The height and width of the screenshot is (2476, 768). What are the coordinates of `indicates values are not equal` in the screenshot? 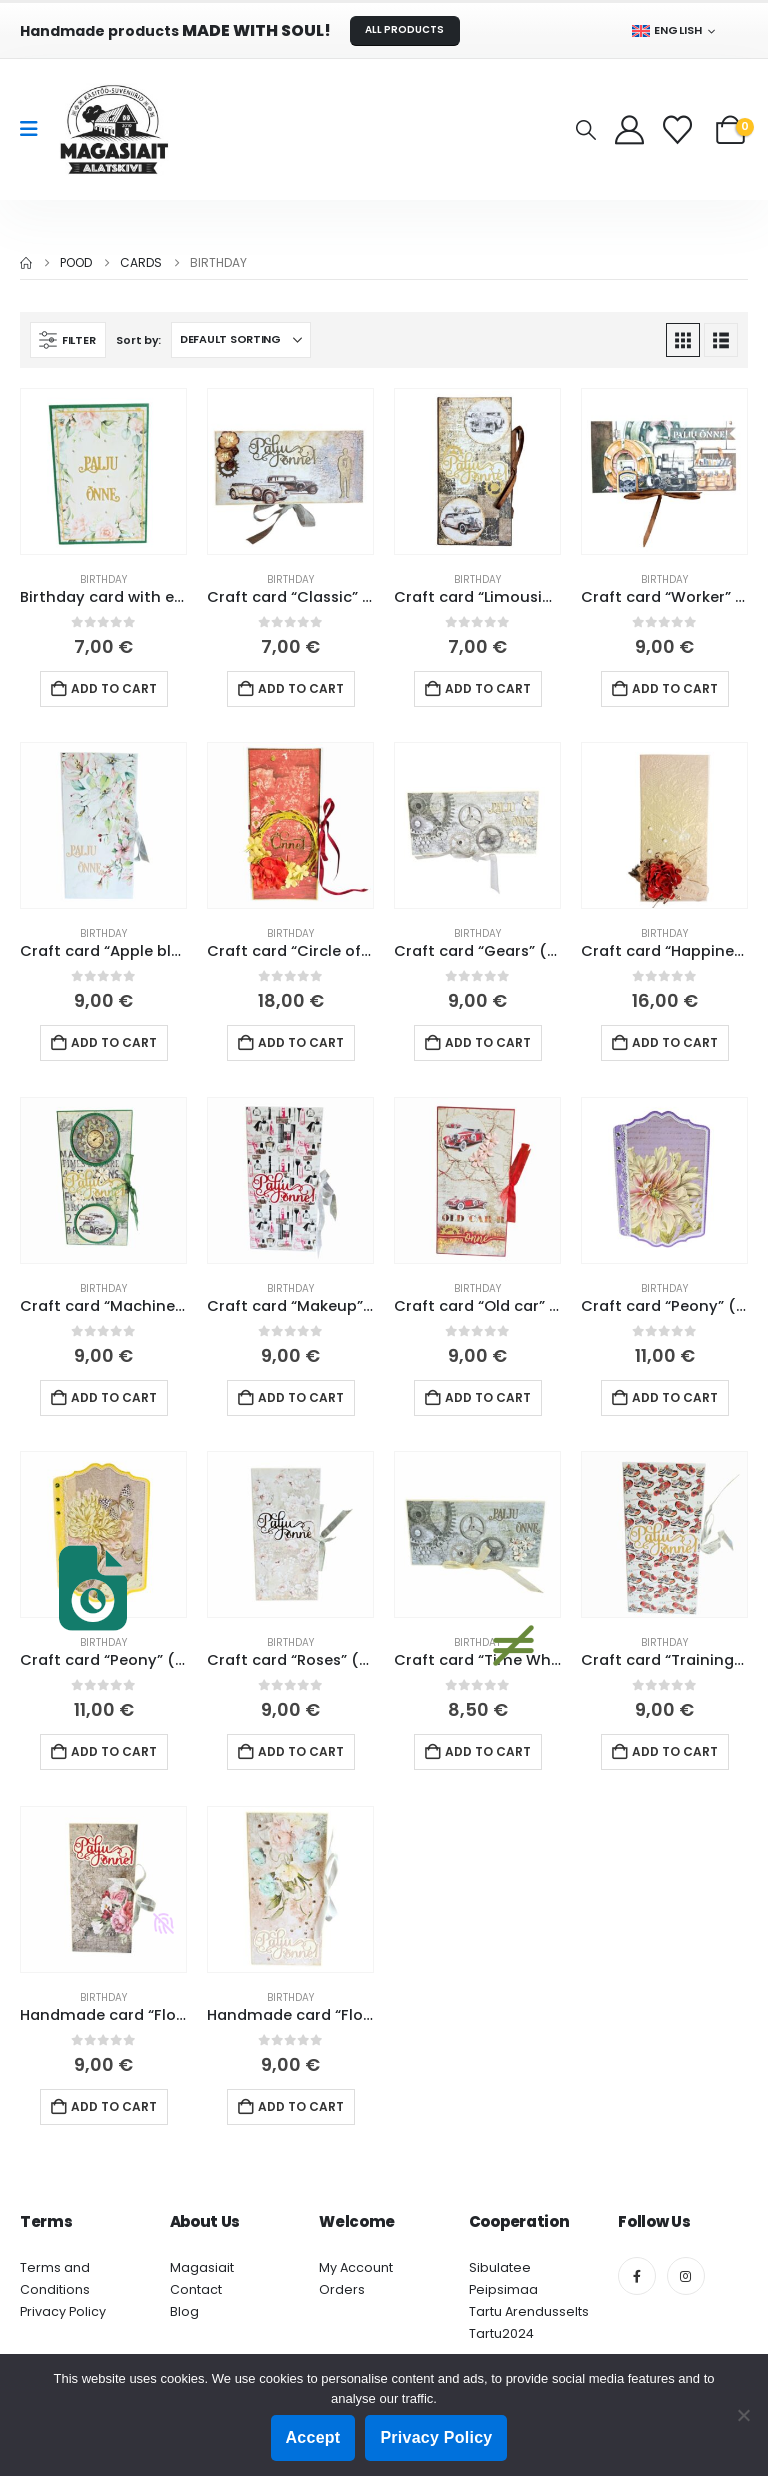 It's located at (513, 1645).